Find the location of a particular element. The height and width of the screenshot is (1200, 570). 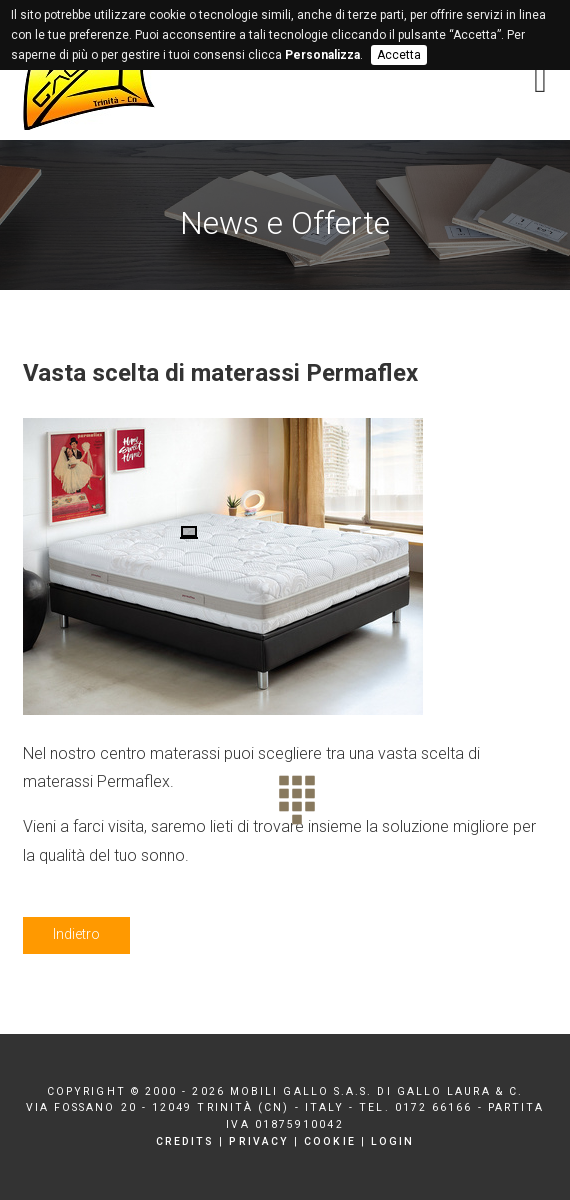

open the dial pad to enter a number is located at coordinates (297, 800).